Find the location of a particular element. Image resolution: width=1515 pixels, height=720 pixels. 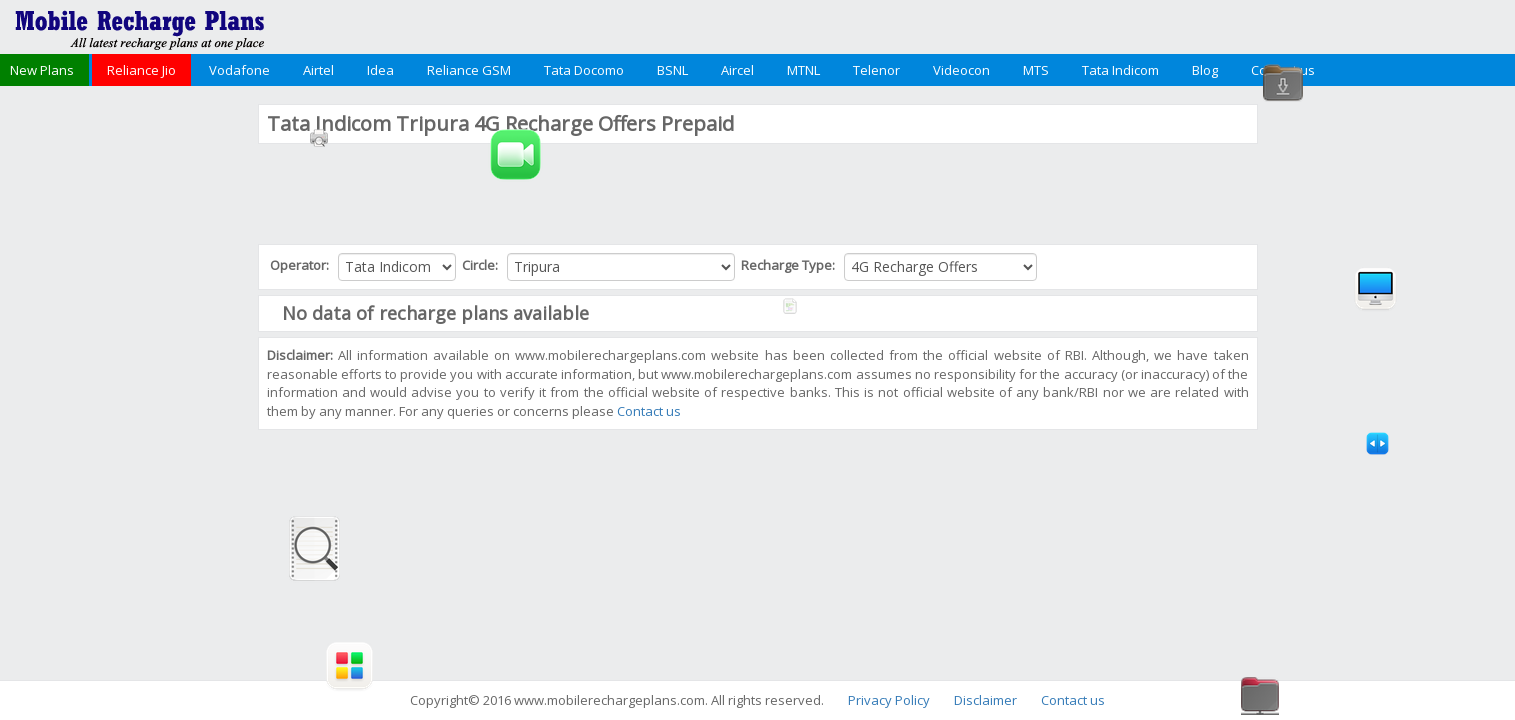

open the log viewer application is located at coordinates (314, 548).